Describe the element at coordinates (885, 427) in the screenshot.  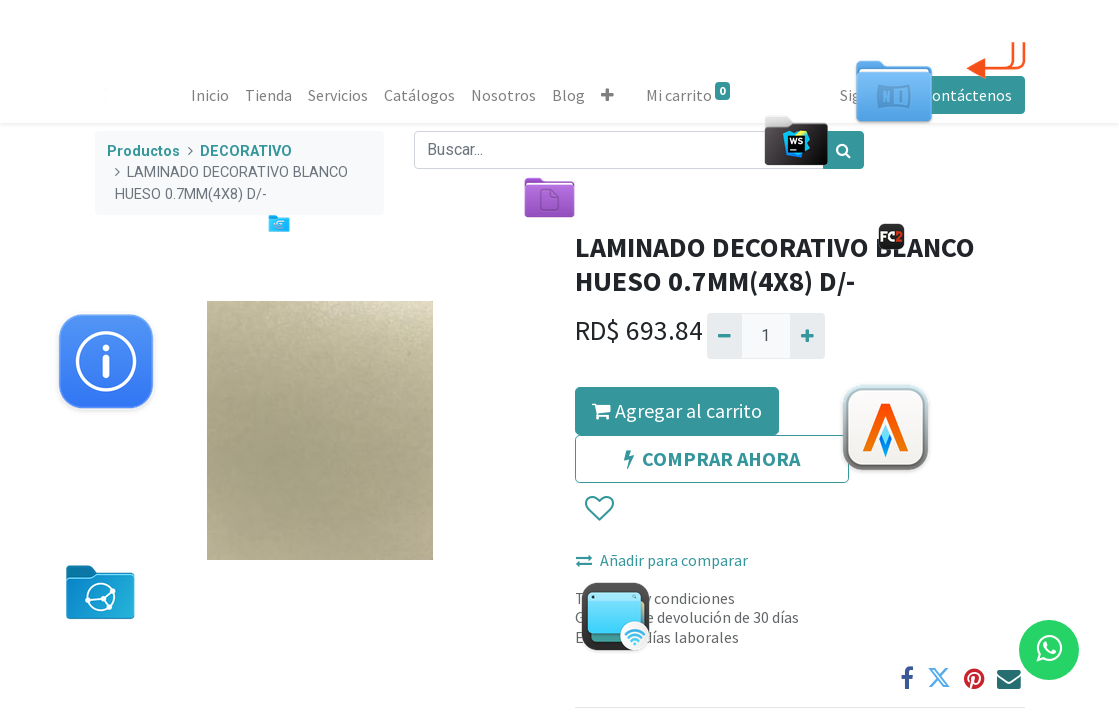
I see `open alacritty terminal emulator` at that location.